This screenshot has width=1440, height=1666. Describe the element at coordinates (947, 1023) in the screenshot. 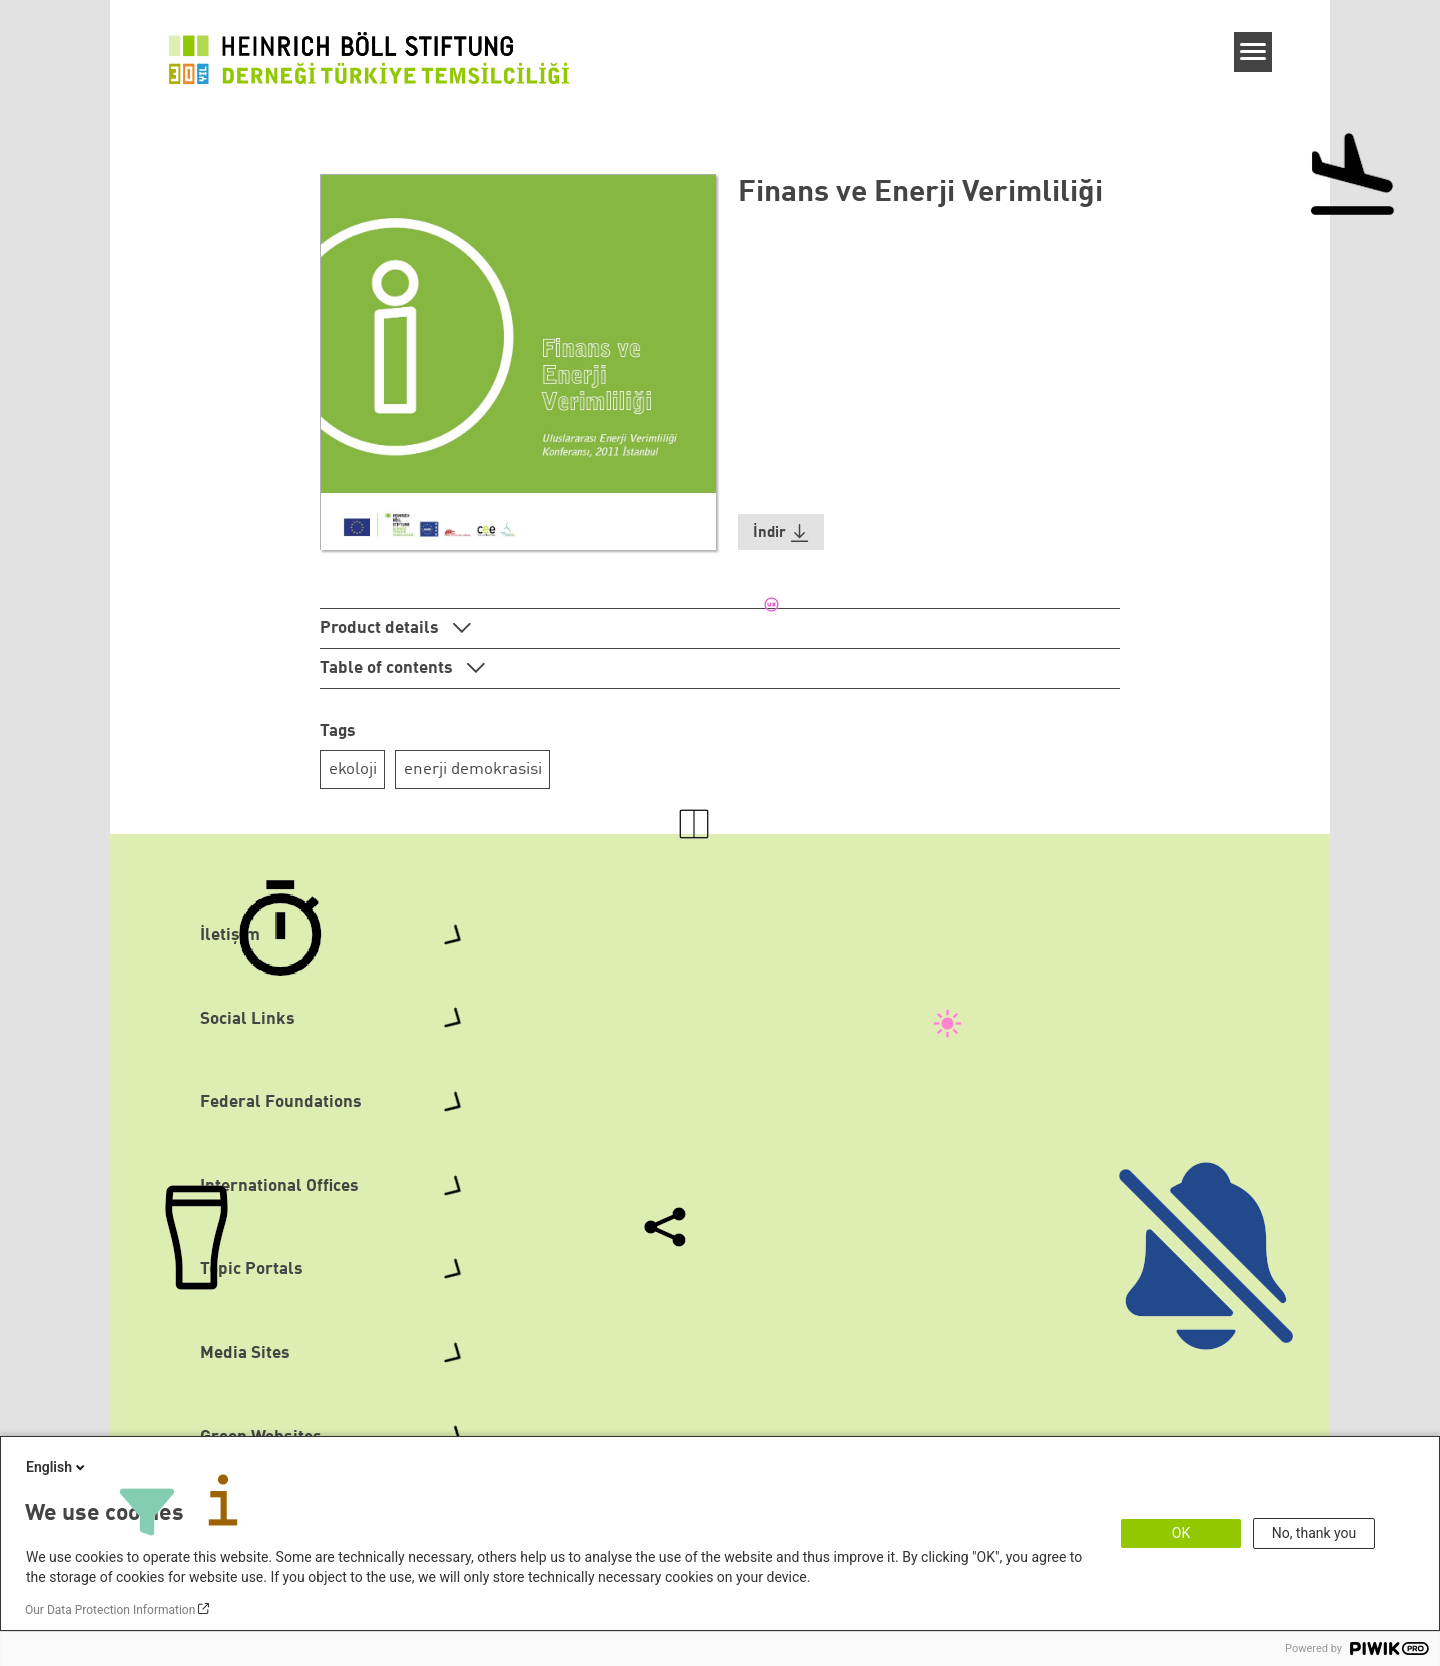

I see `toggle light mode or bright display` at that location.